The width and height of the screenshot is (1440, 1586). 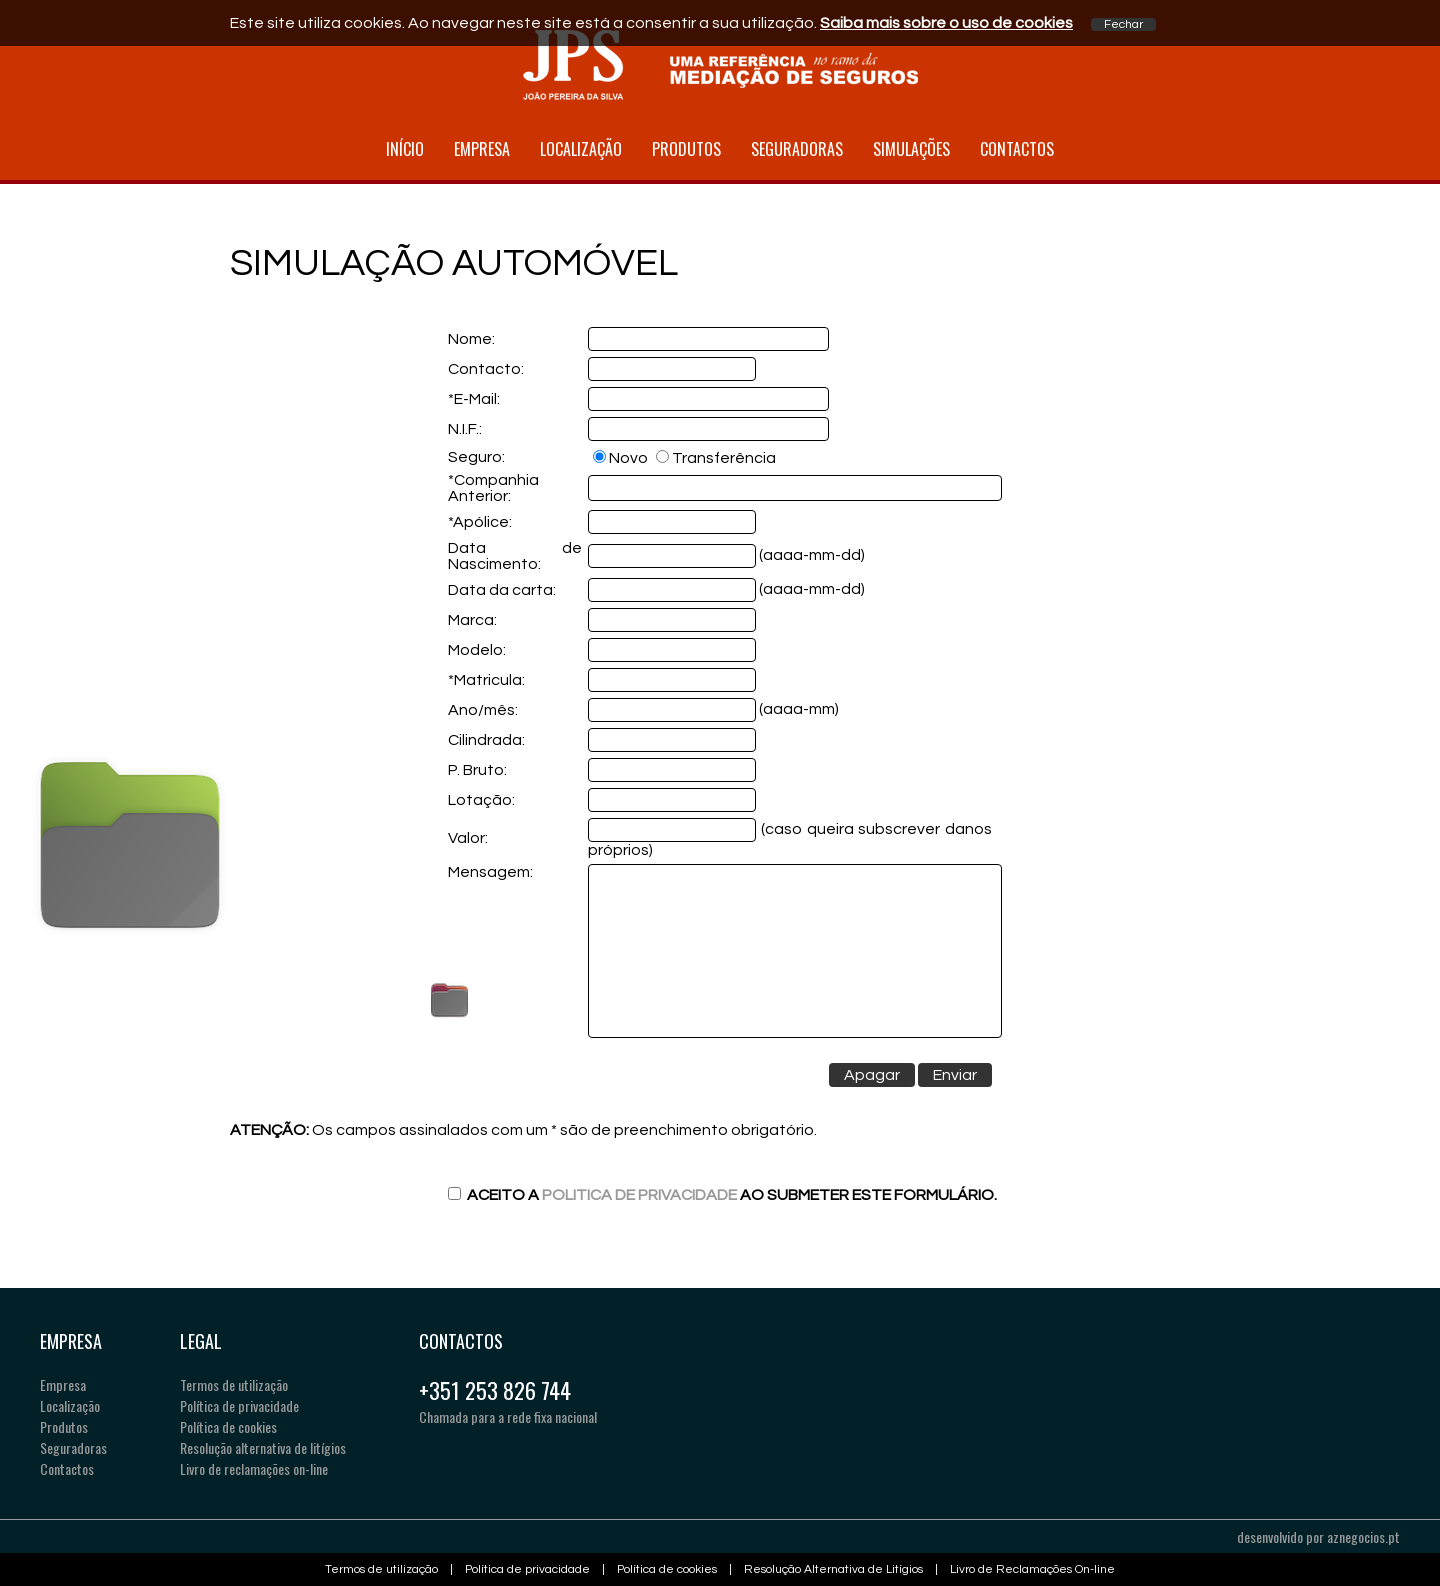 I want to click on open a folder or directory, so click(x=449, y=999).